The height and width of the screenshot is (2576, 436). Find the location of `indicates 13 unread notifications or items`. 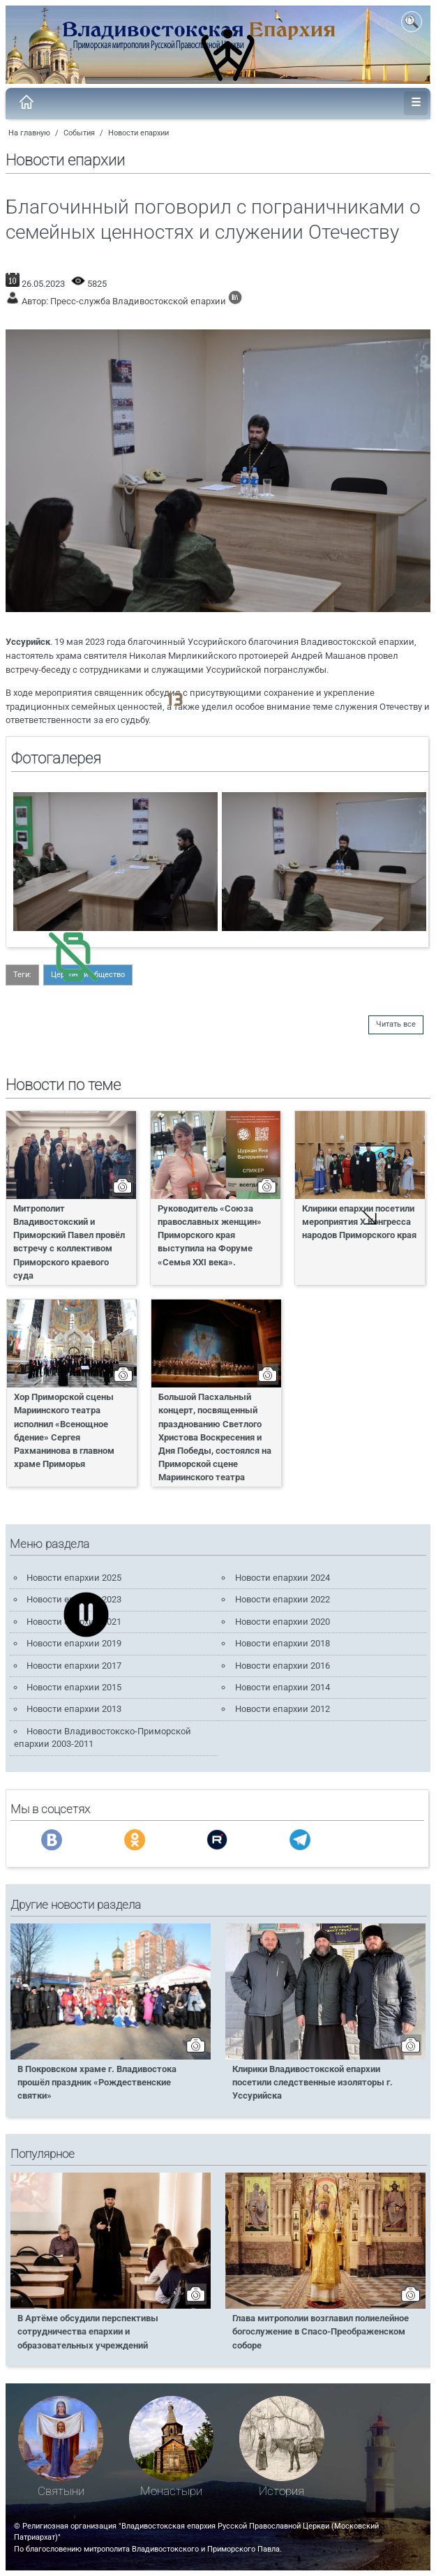

indicates 13 unread notifications or items is located at coordinates (174, 699).